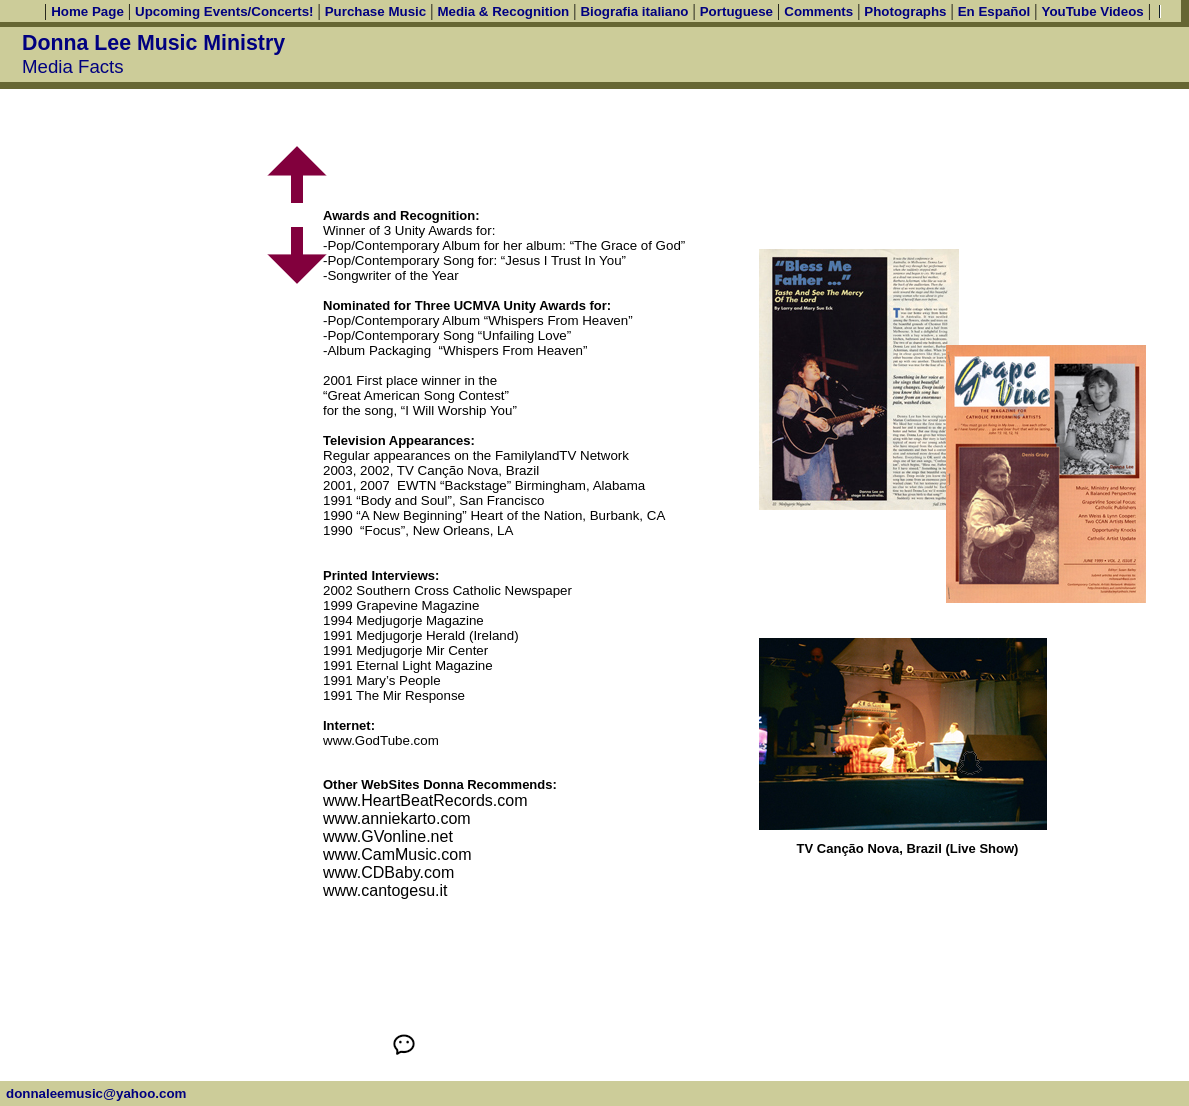  I want to click on open WeChat messaging app, so click(404, 1044).